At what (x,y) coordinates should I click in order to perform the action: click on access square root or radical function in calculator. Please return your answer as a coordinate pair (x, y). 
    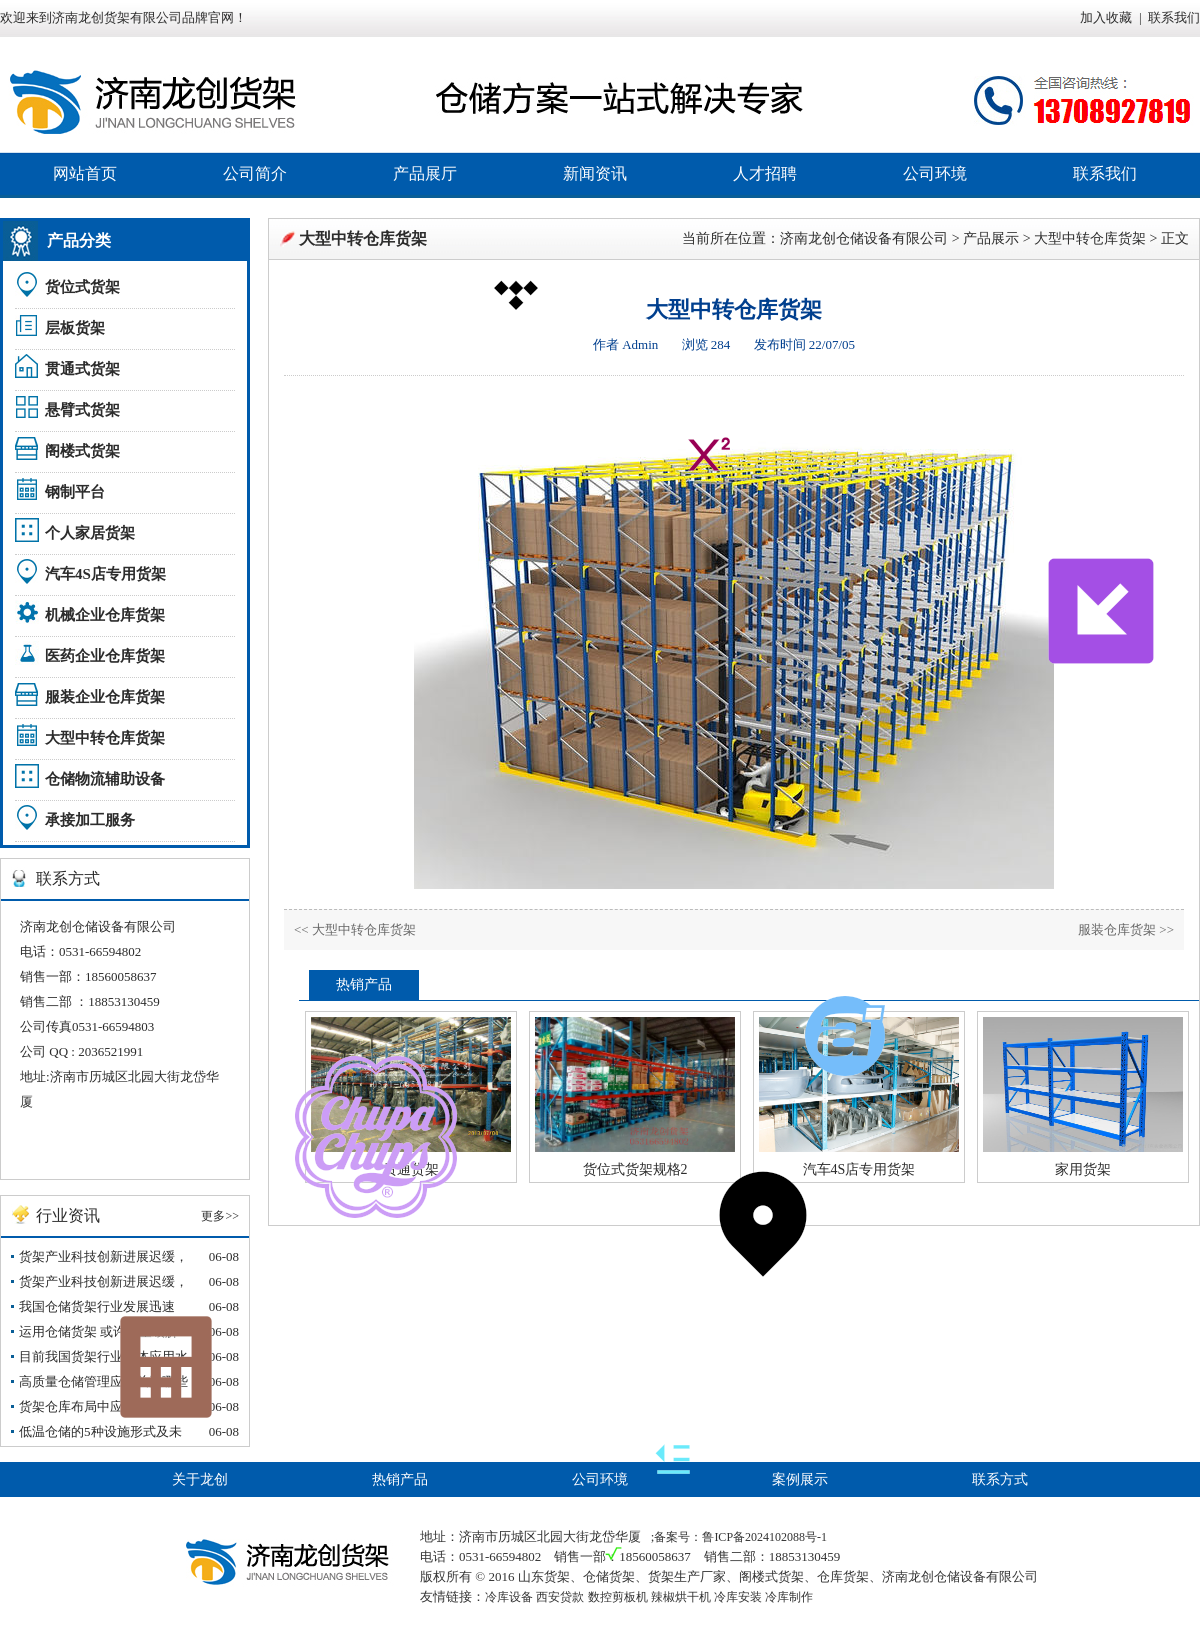
    Looking at the image, I should click on (613, 1553).